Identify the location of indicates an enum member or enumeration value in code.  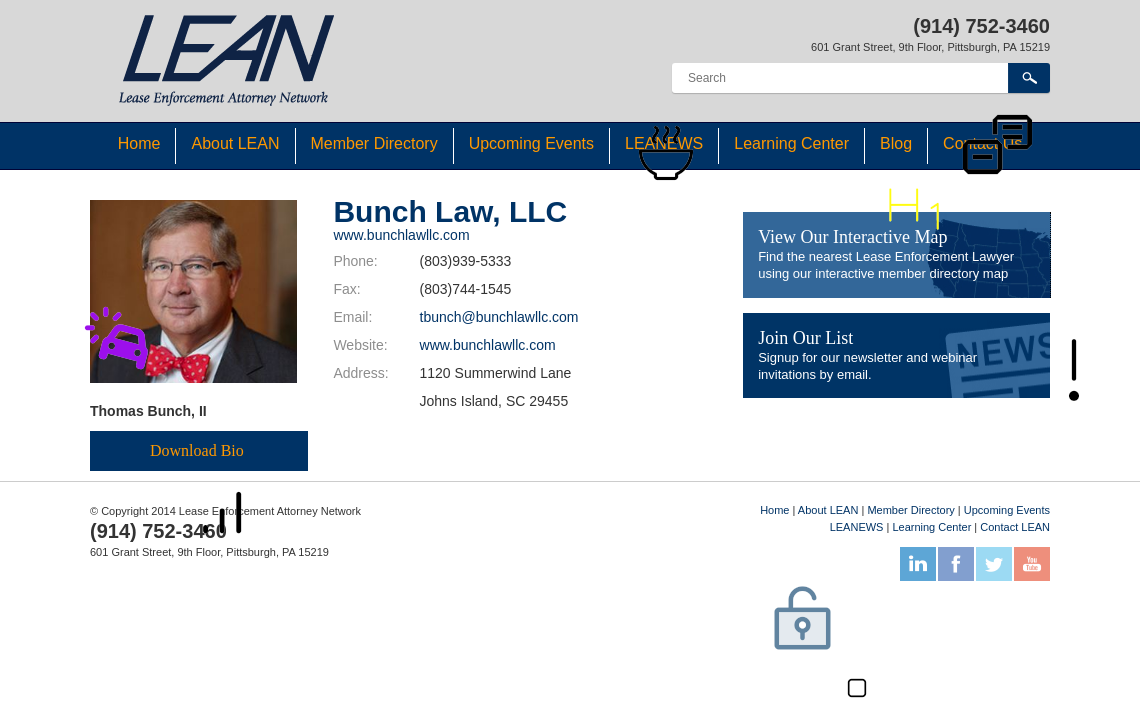
(997, 144).